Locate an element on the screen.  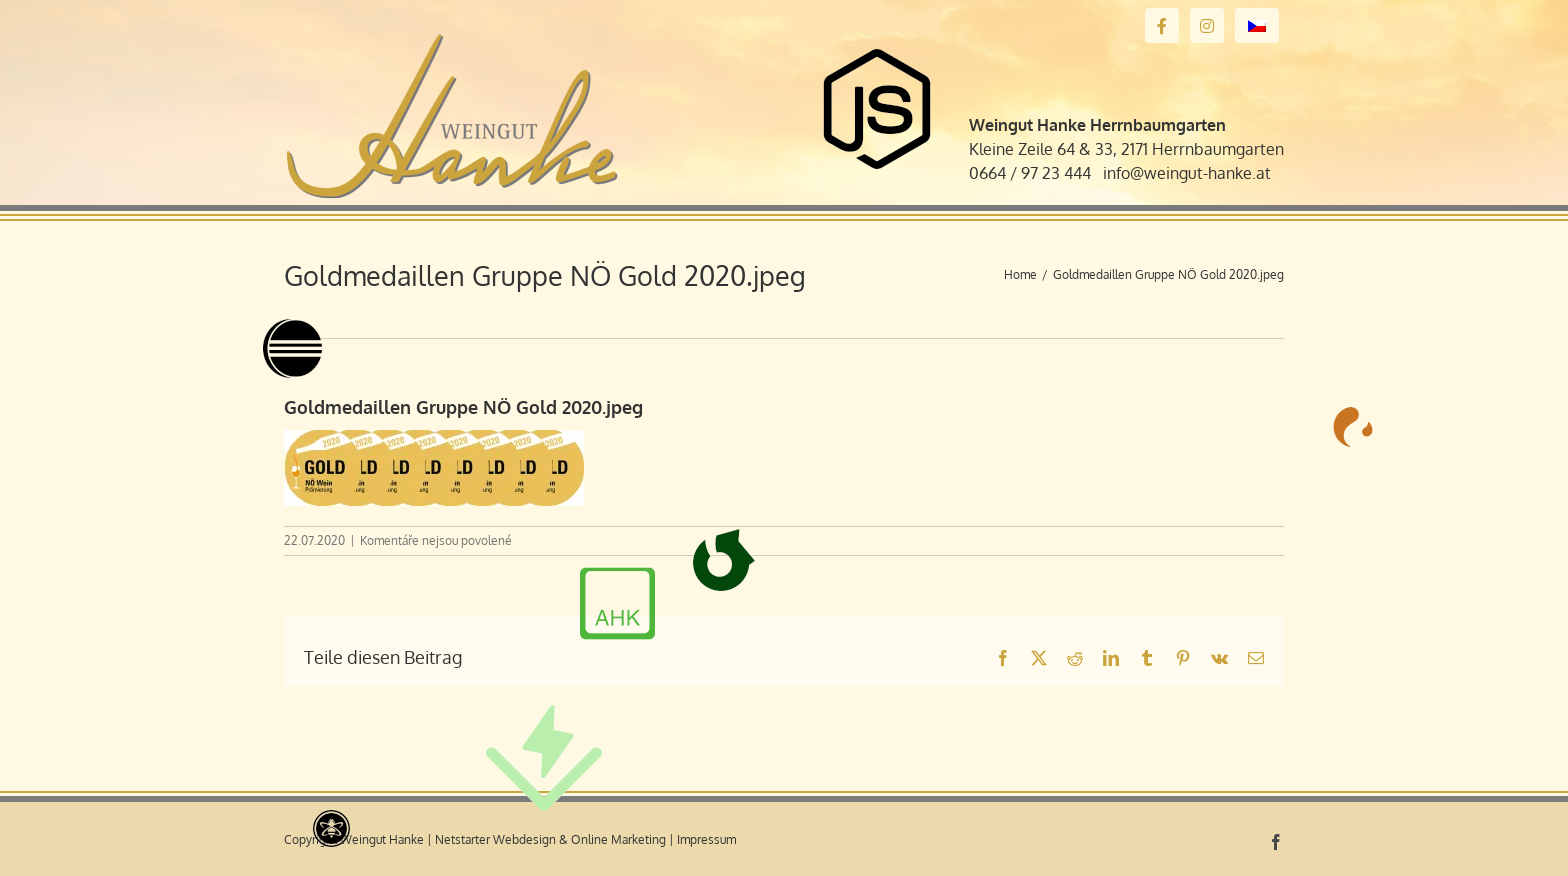
taichi programming language logo is located at coordinates (1353, 427).